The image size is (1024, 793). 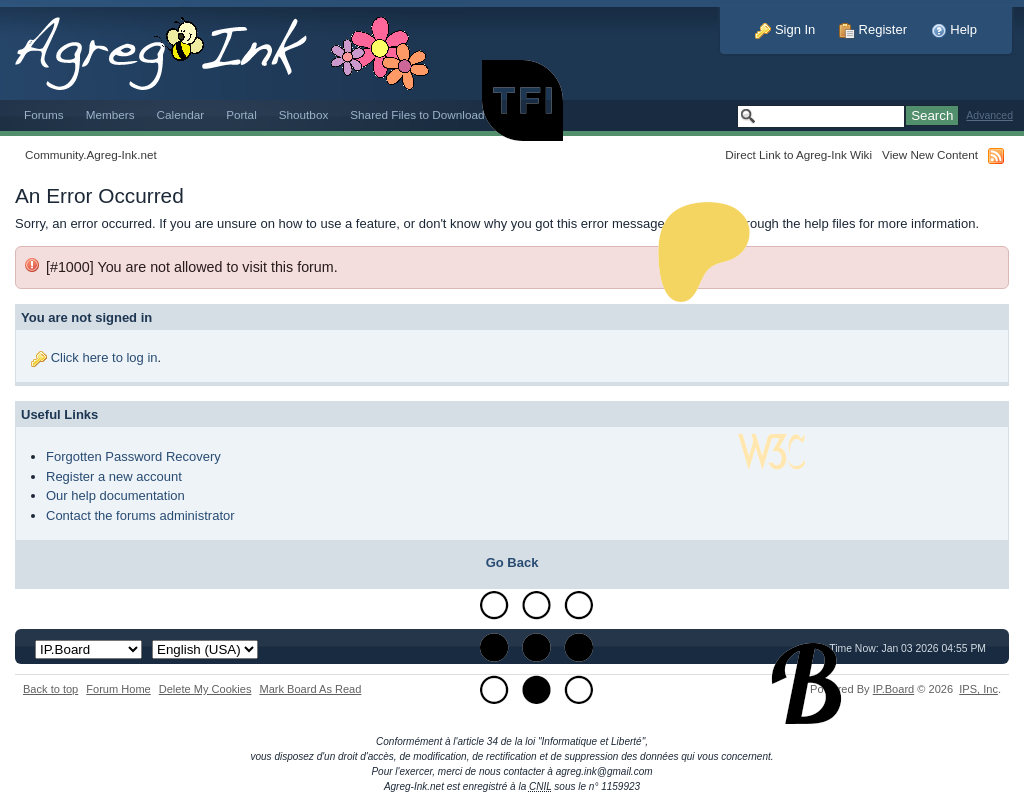 I want to click on open tailscale vpn settings, so click(x=536, y=647).